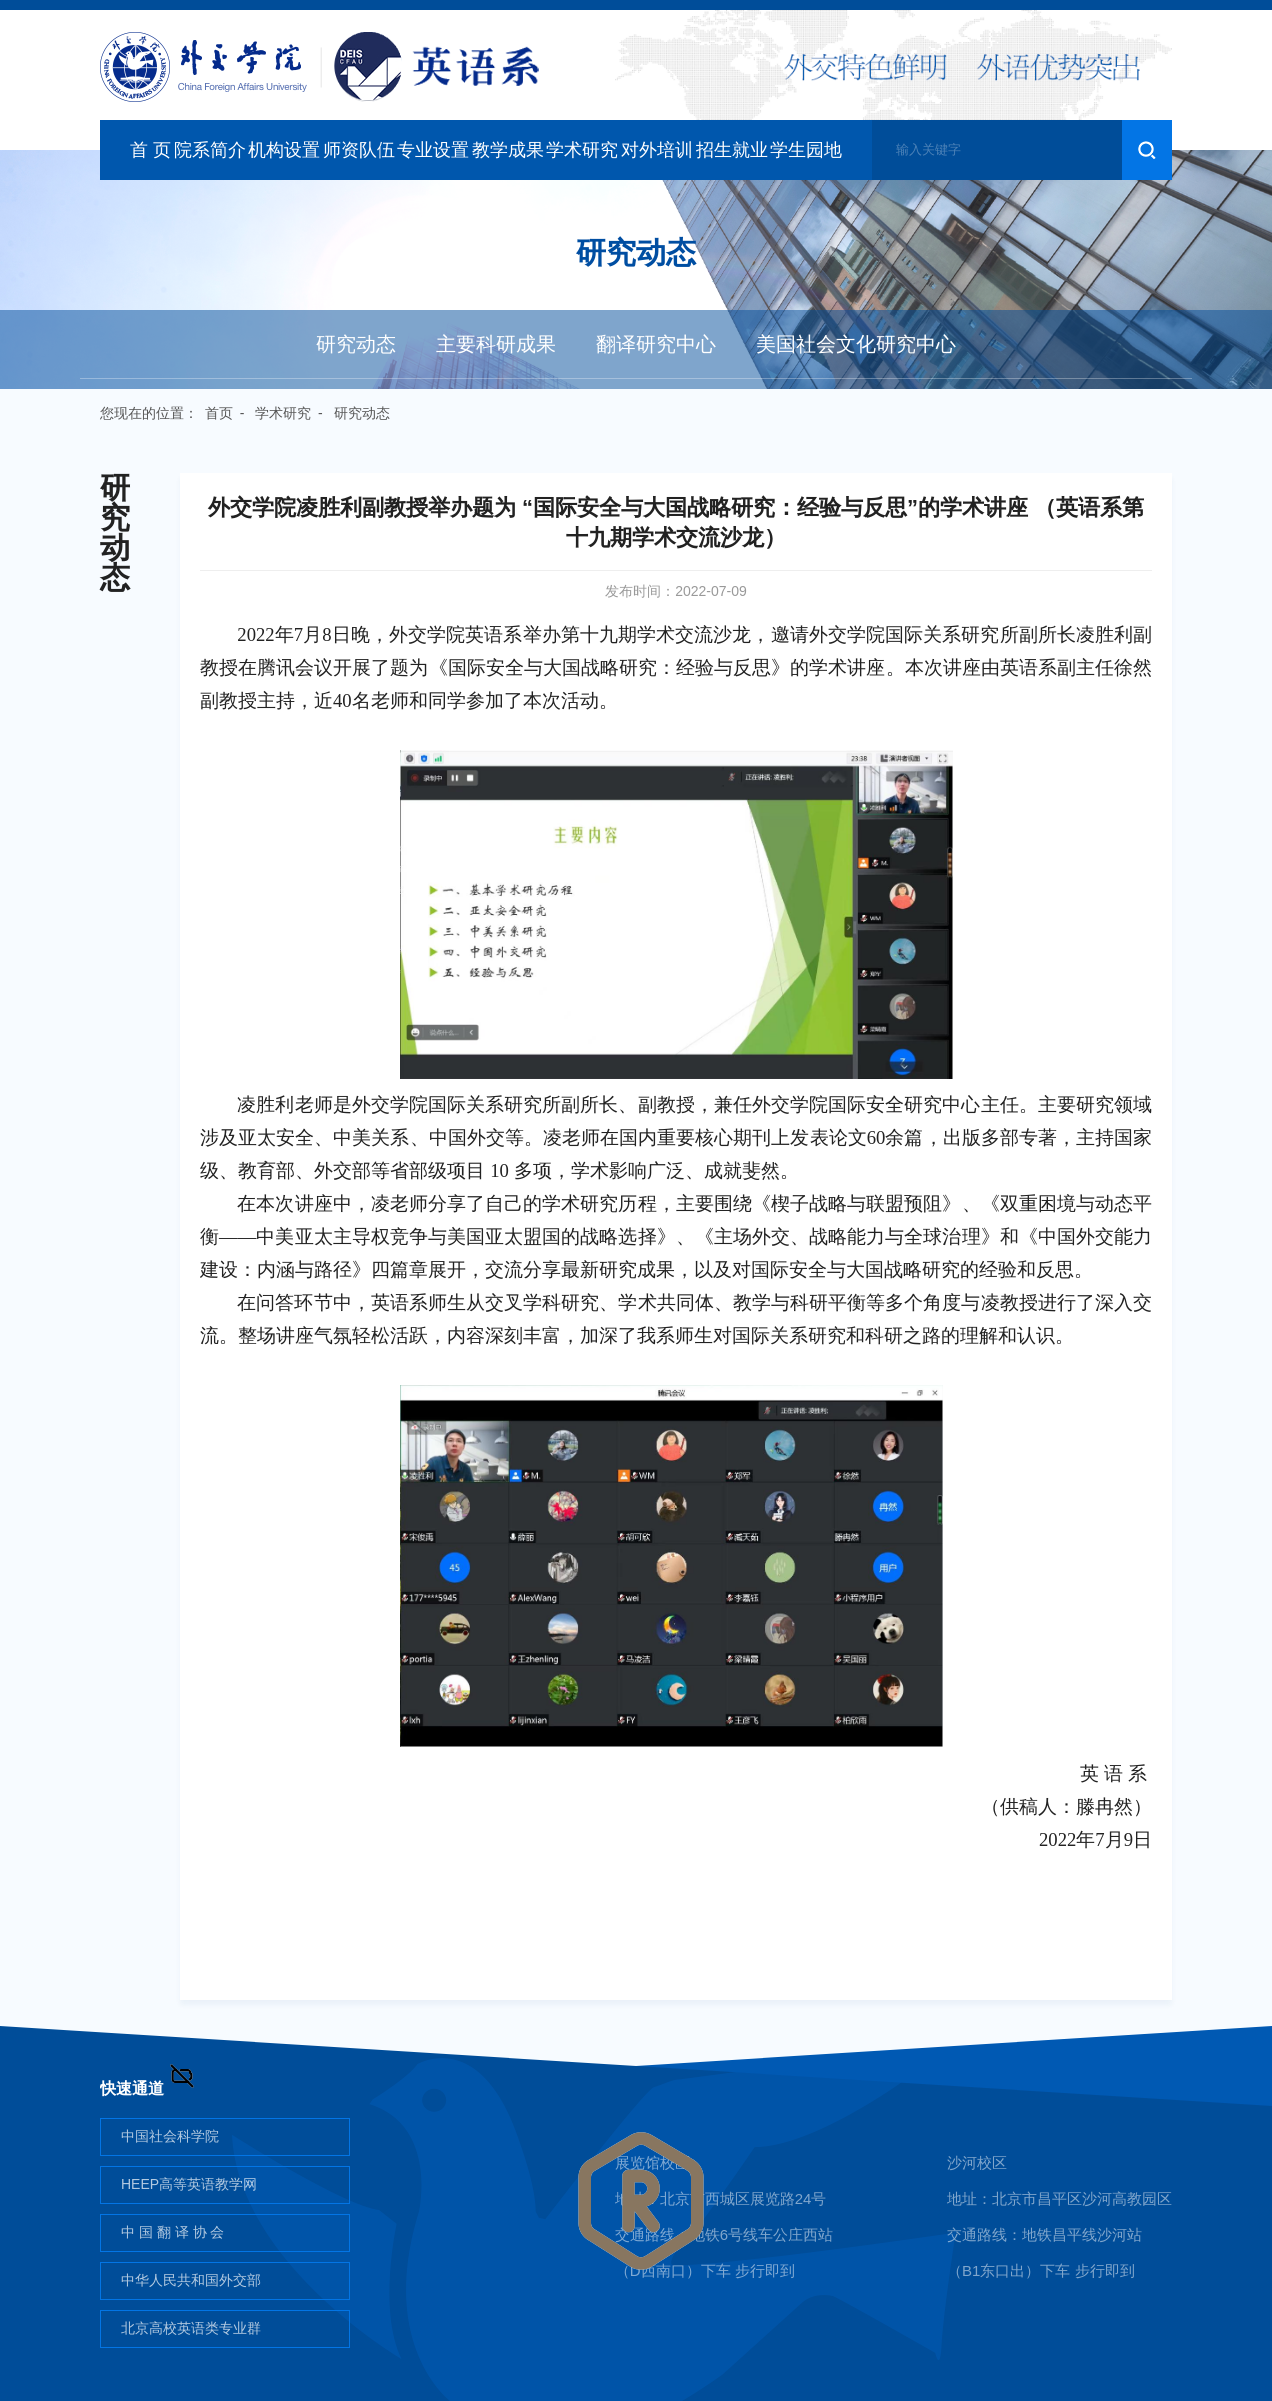 The image size is (1272, 2401). I want to click on battery unavailable or disconnected, so click(182, 2076).